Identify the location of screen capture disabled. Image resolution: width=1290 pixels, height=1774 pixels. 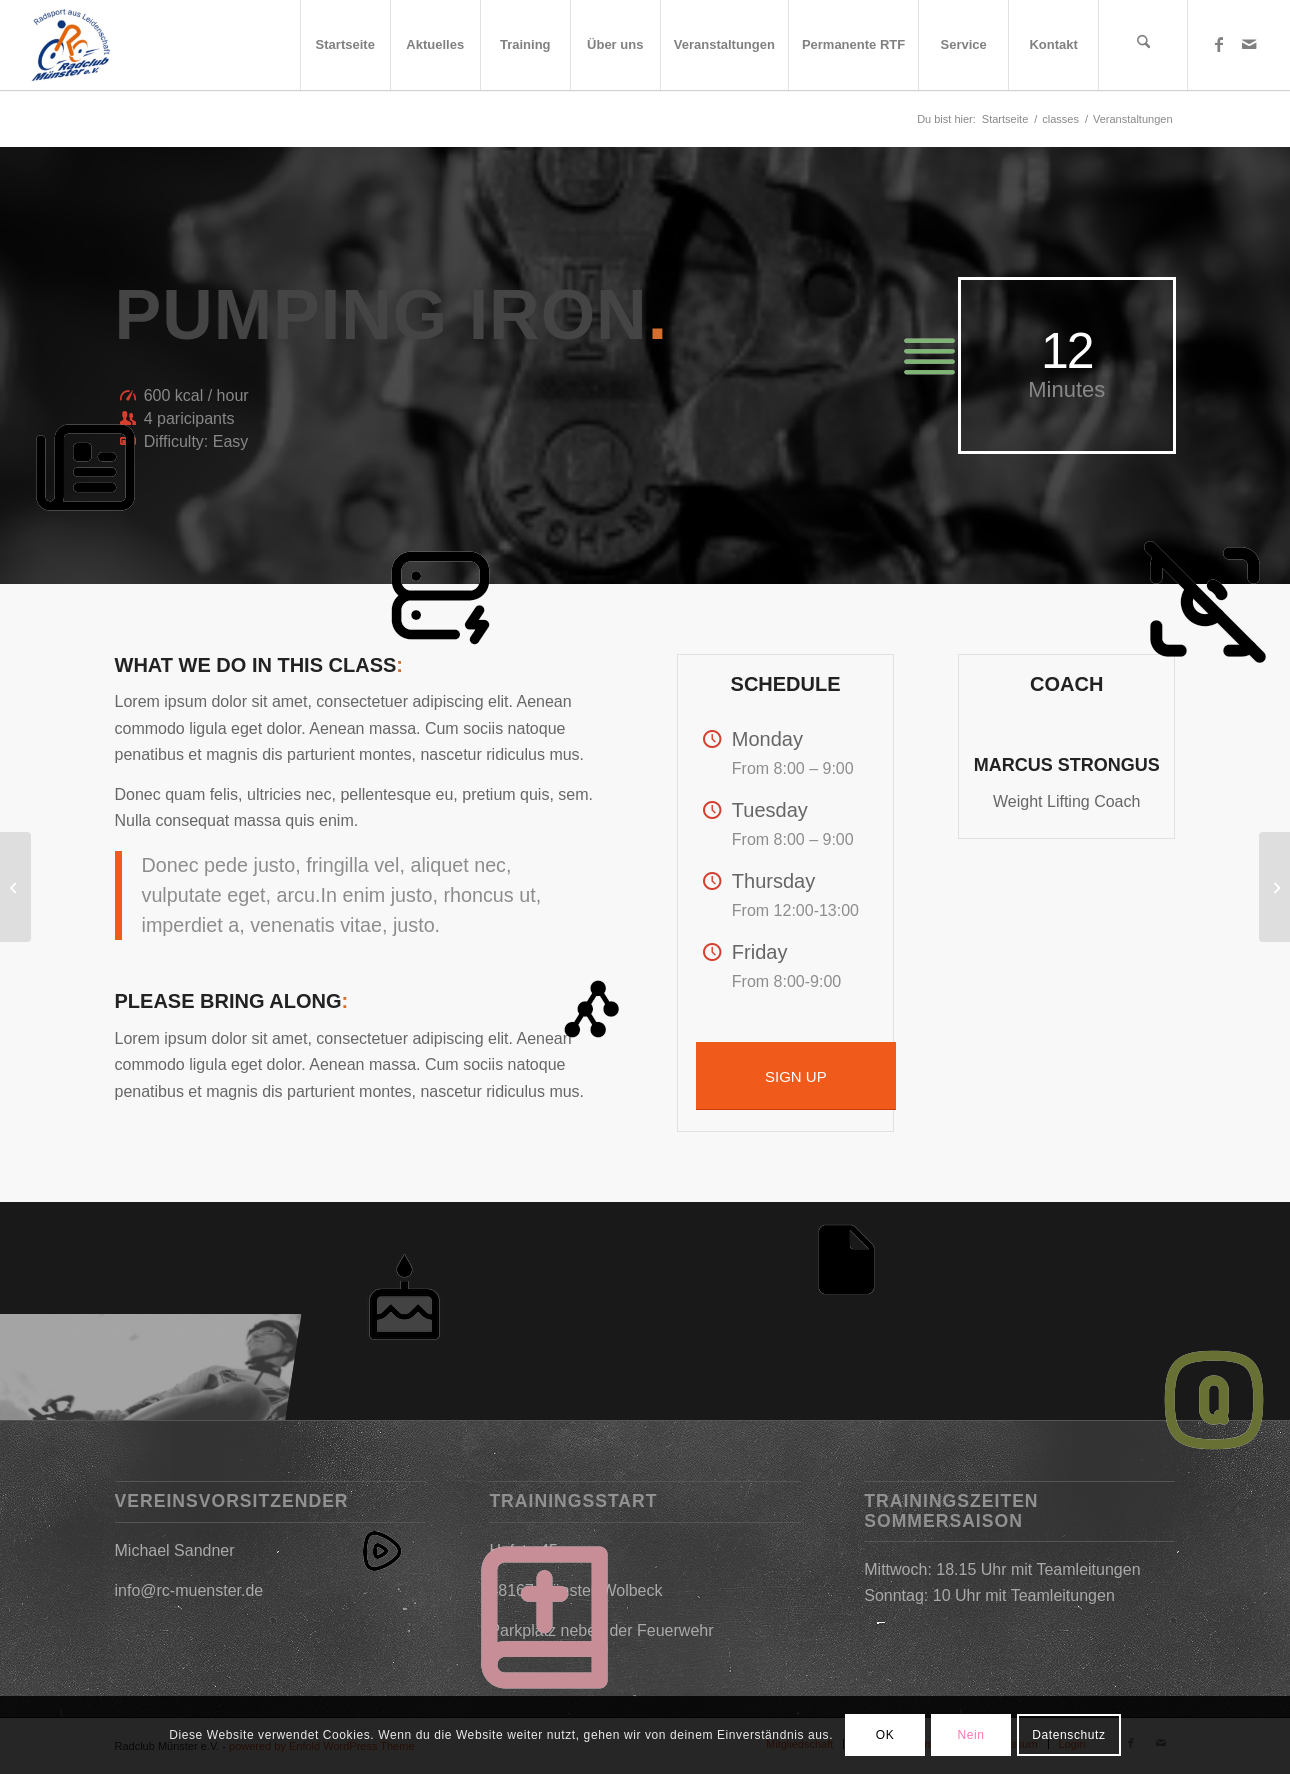
(1205, 602).